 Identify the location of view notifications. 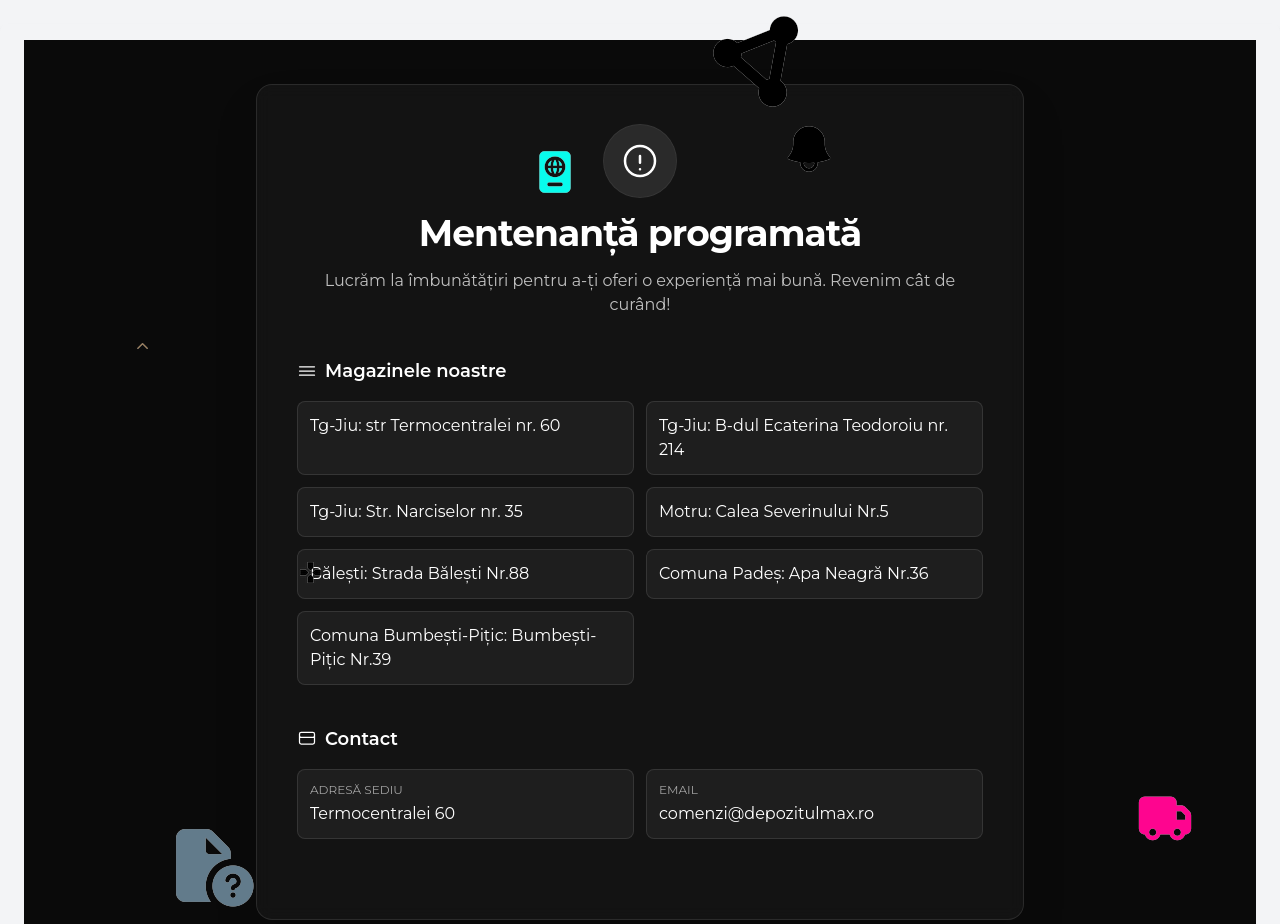
(809, 149).